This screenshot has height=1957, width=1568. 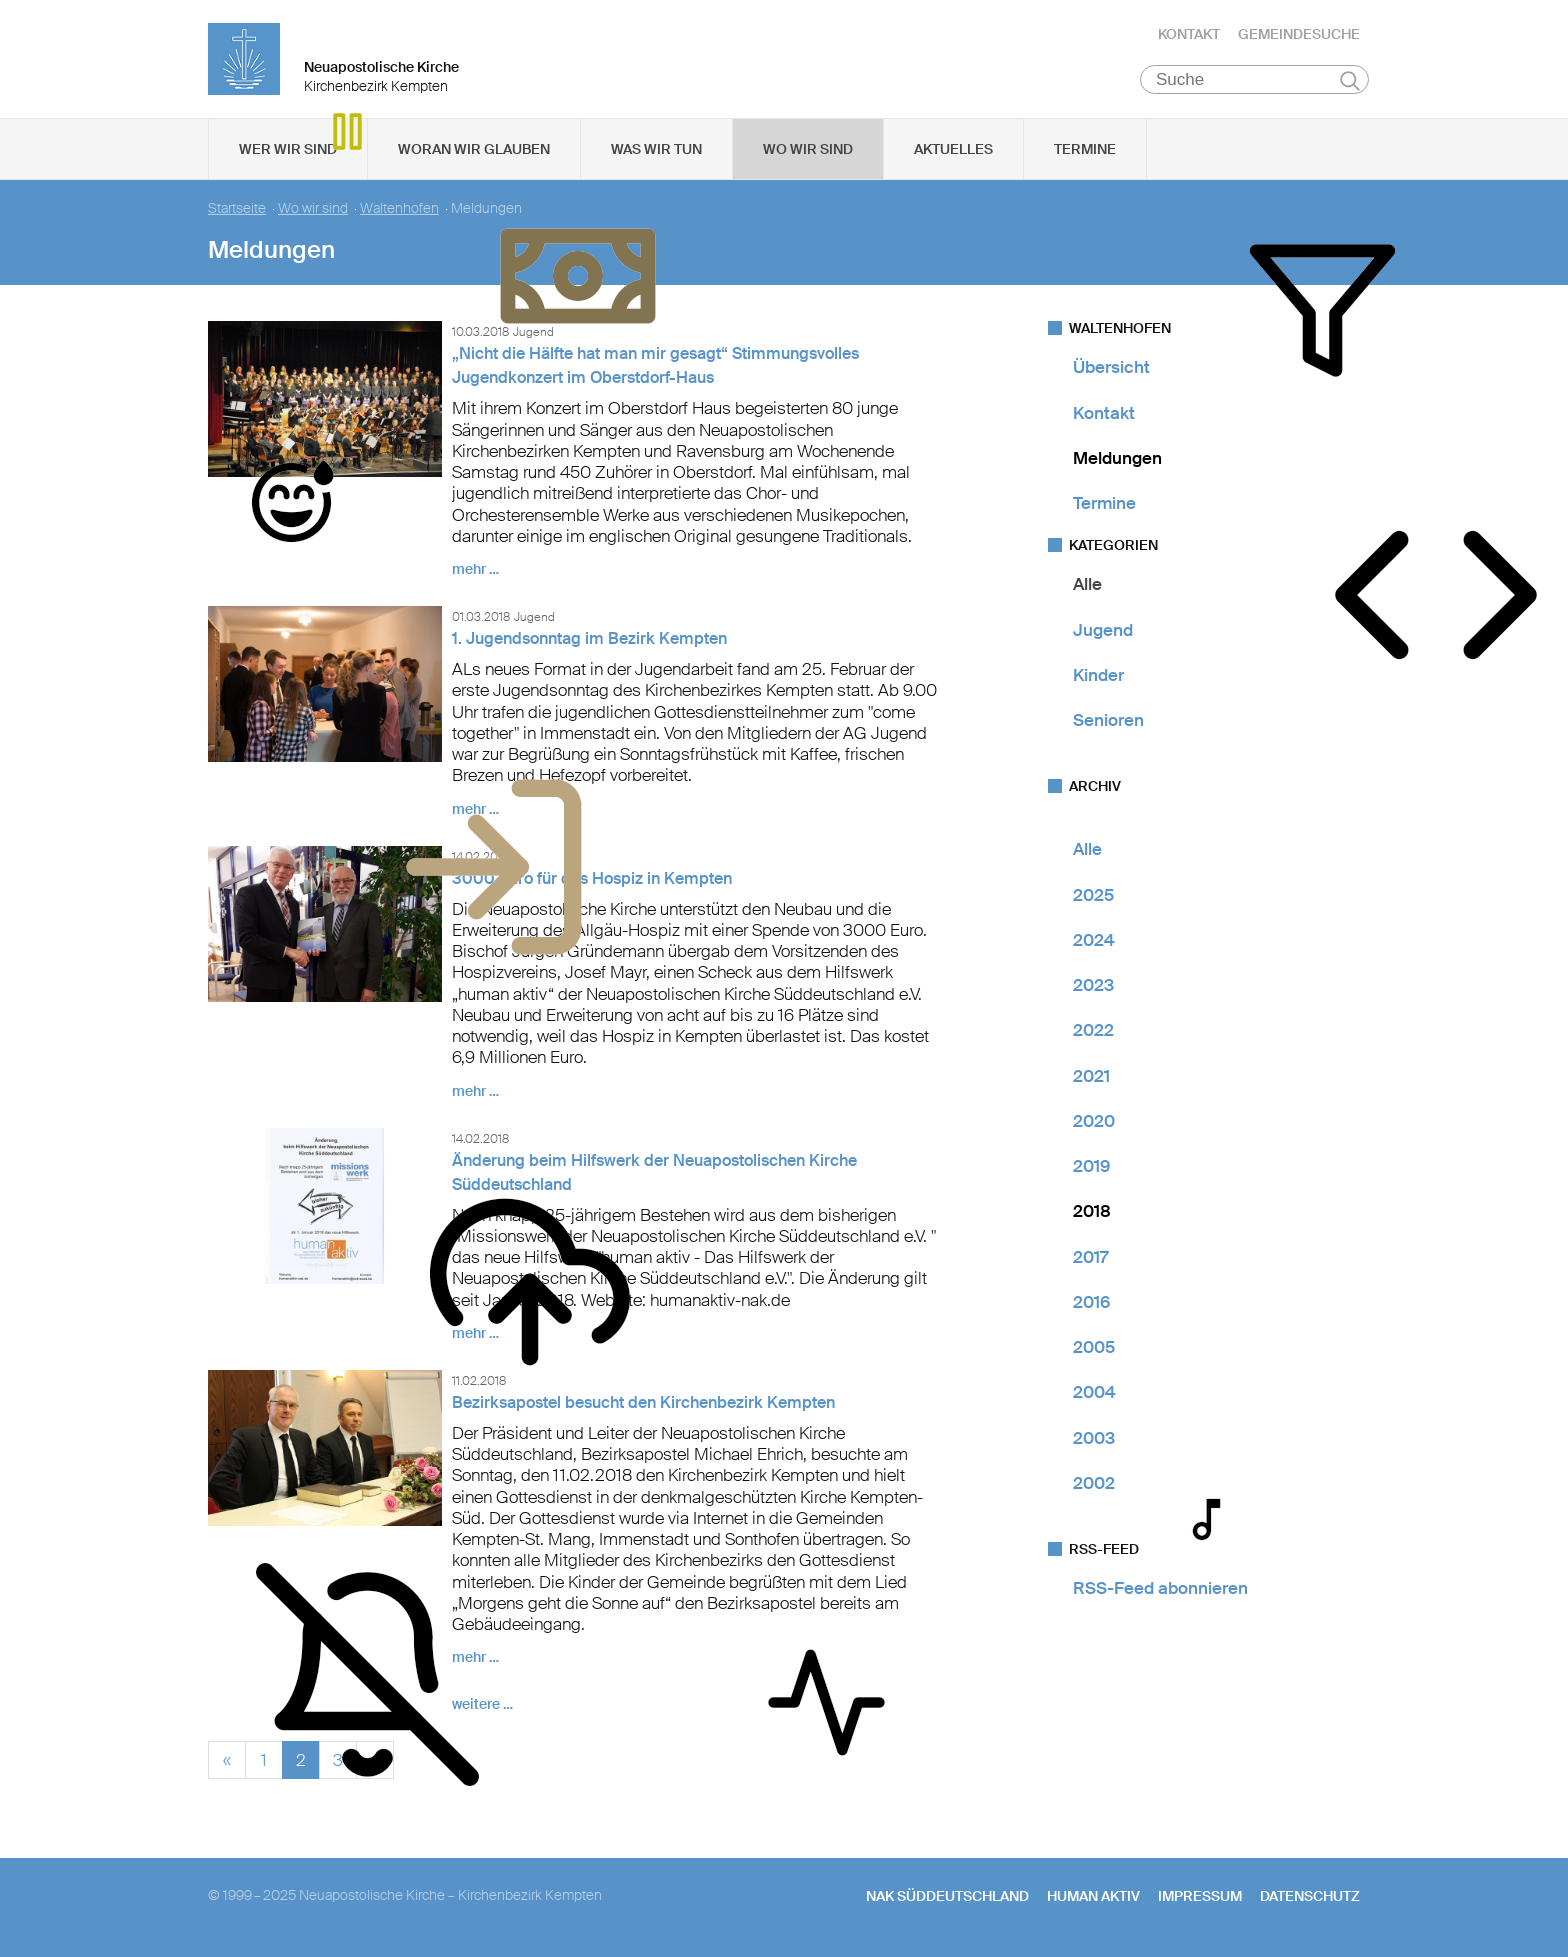 What do you see at coordinates (530, 1282) in the screenshot?
I see `upload file to cloud storage` at bounding box center [530, 1282].